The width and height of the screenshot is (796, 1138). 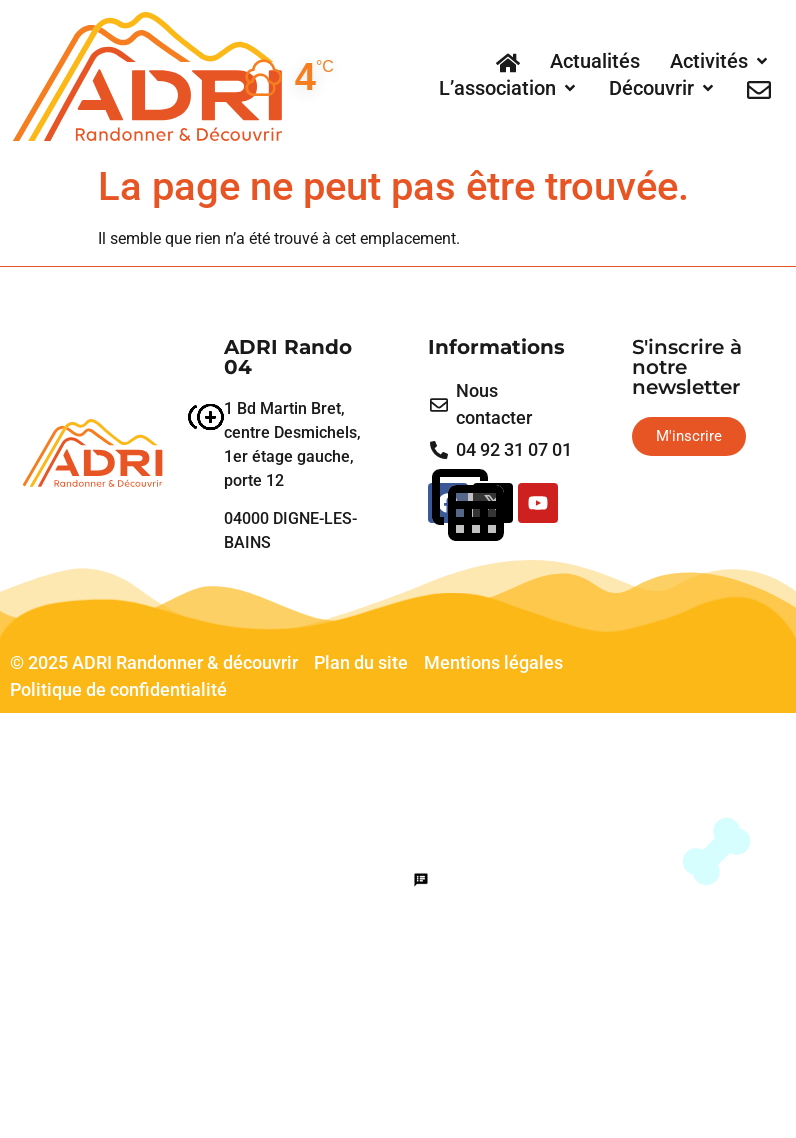 I want to click on view speaker notes or presentation talking points, so click(x=421, y=880).